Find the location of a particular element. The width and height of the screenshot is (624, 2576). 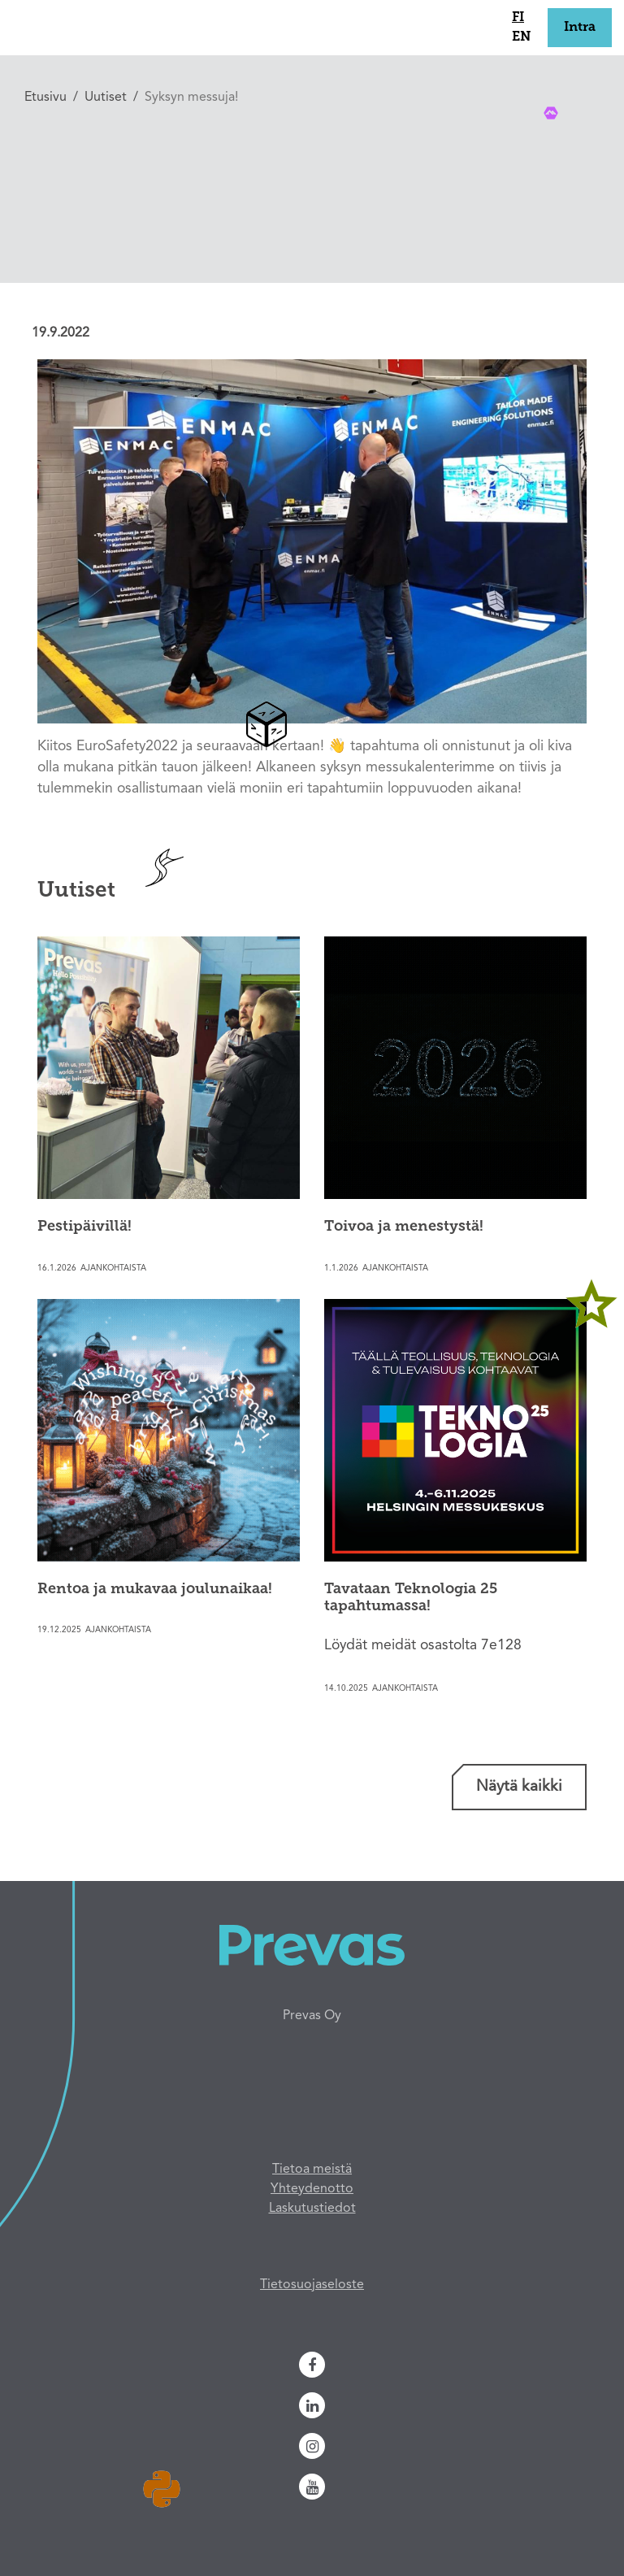

Alpine Linux operating system logo is located at coordinates (551, 113).